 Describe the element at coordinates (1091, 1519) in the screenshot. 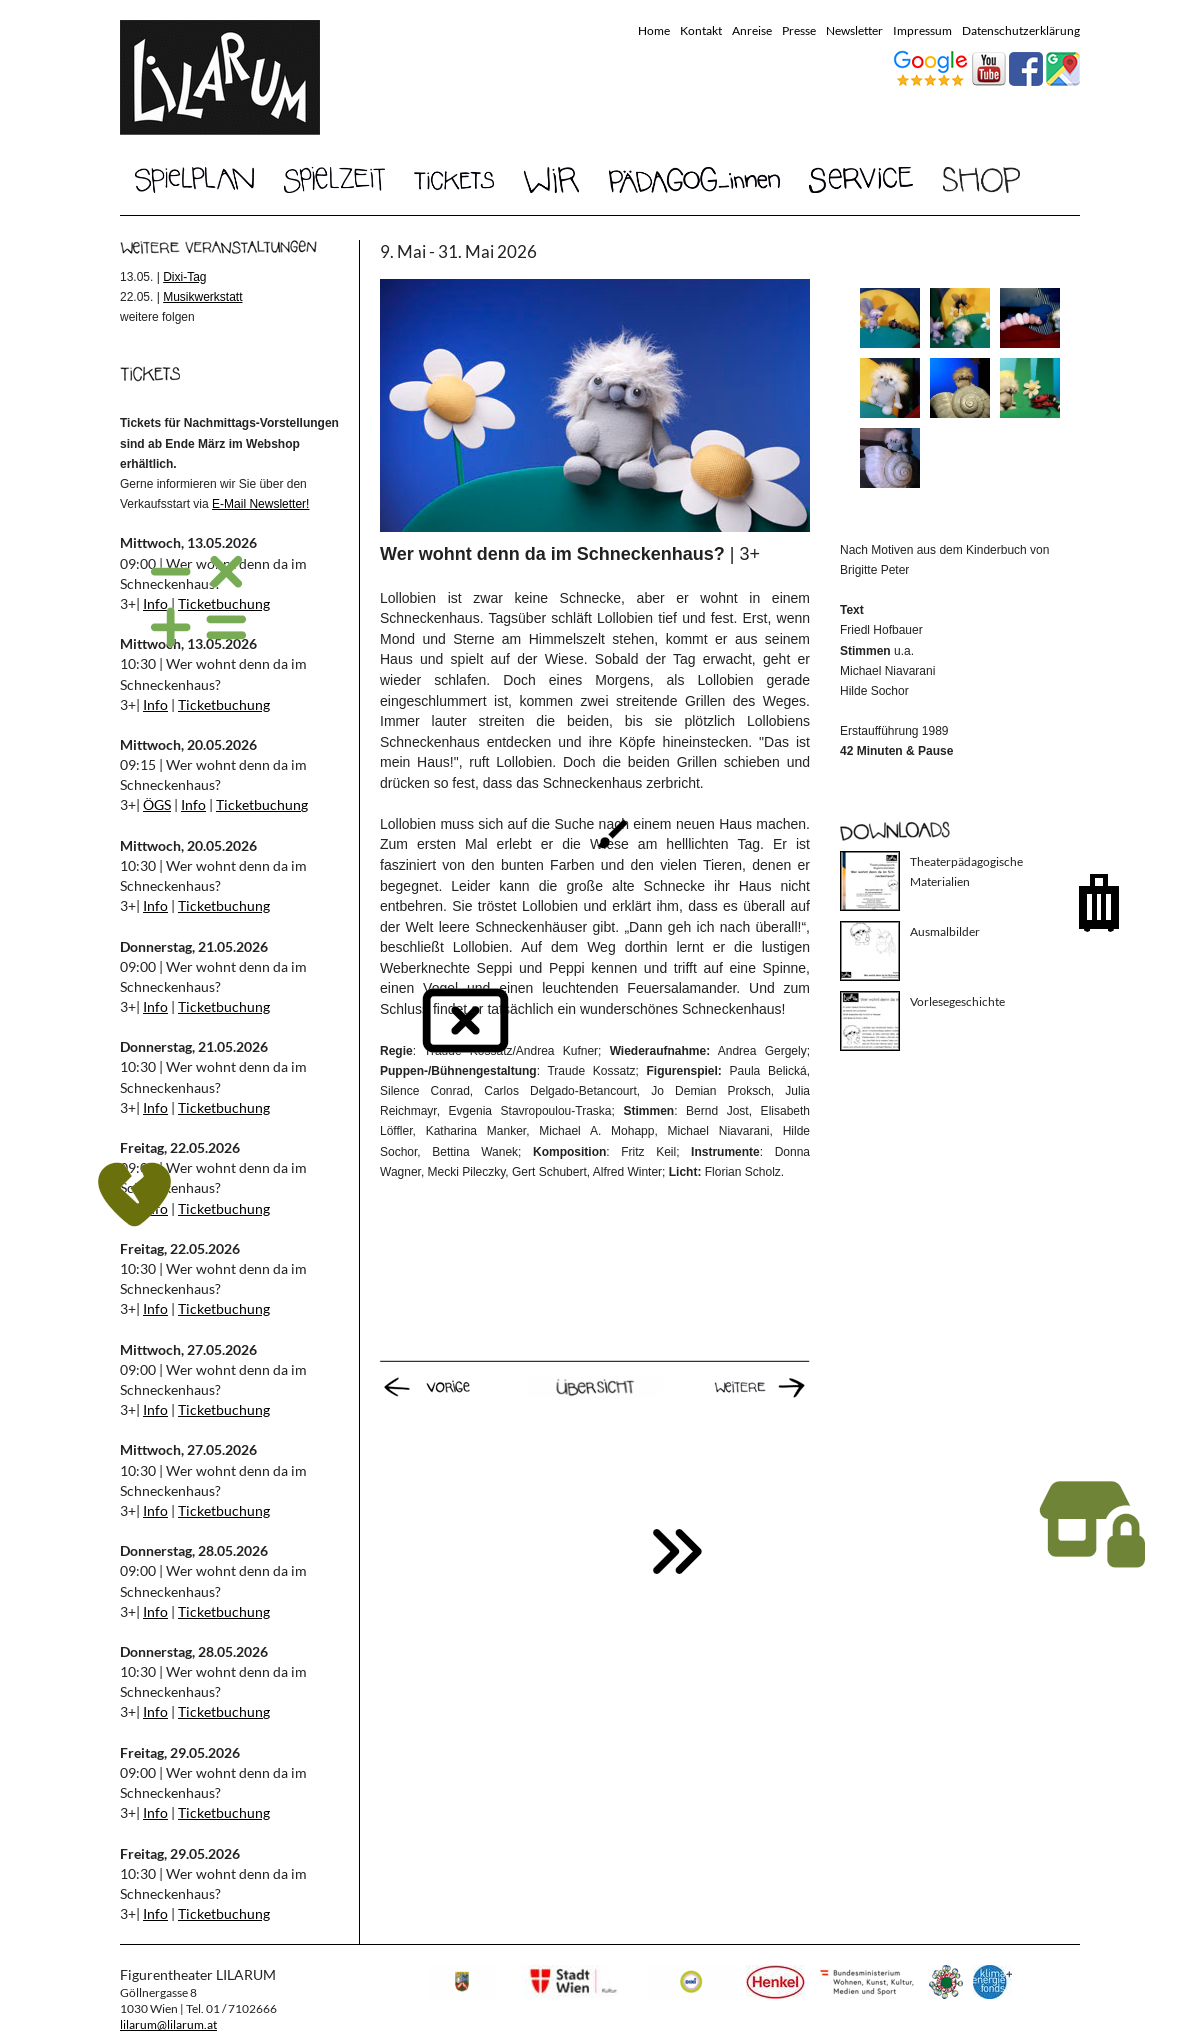

I see `indicates a locked or secured store` at that location.